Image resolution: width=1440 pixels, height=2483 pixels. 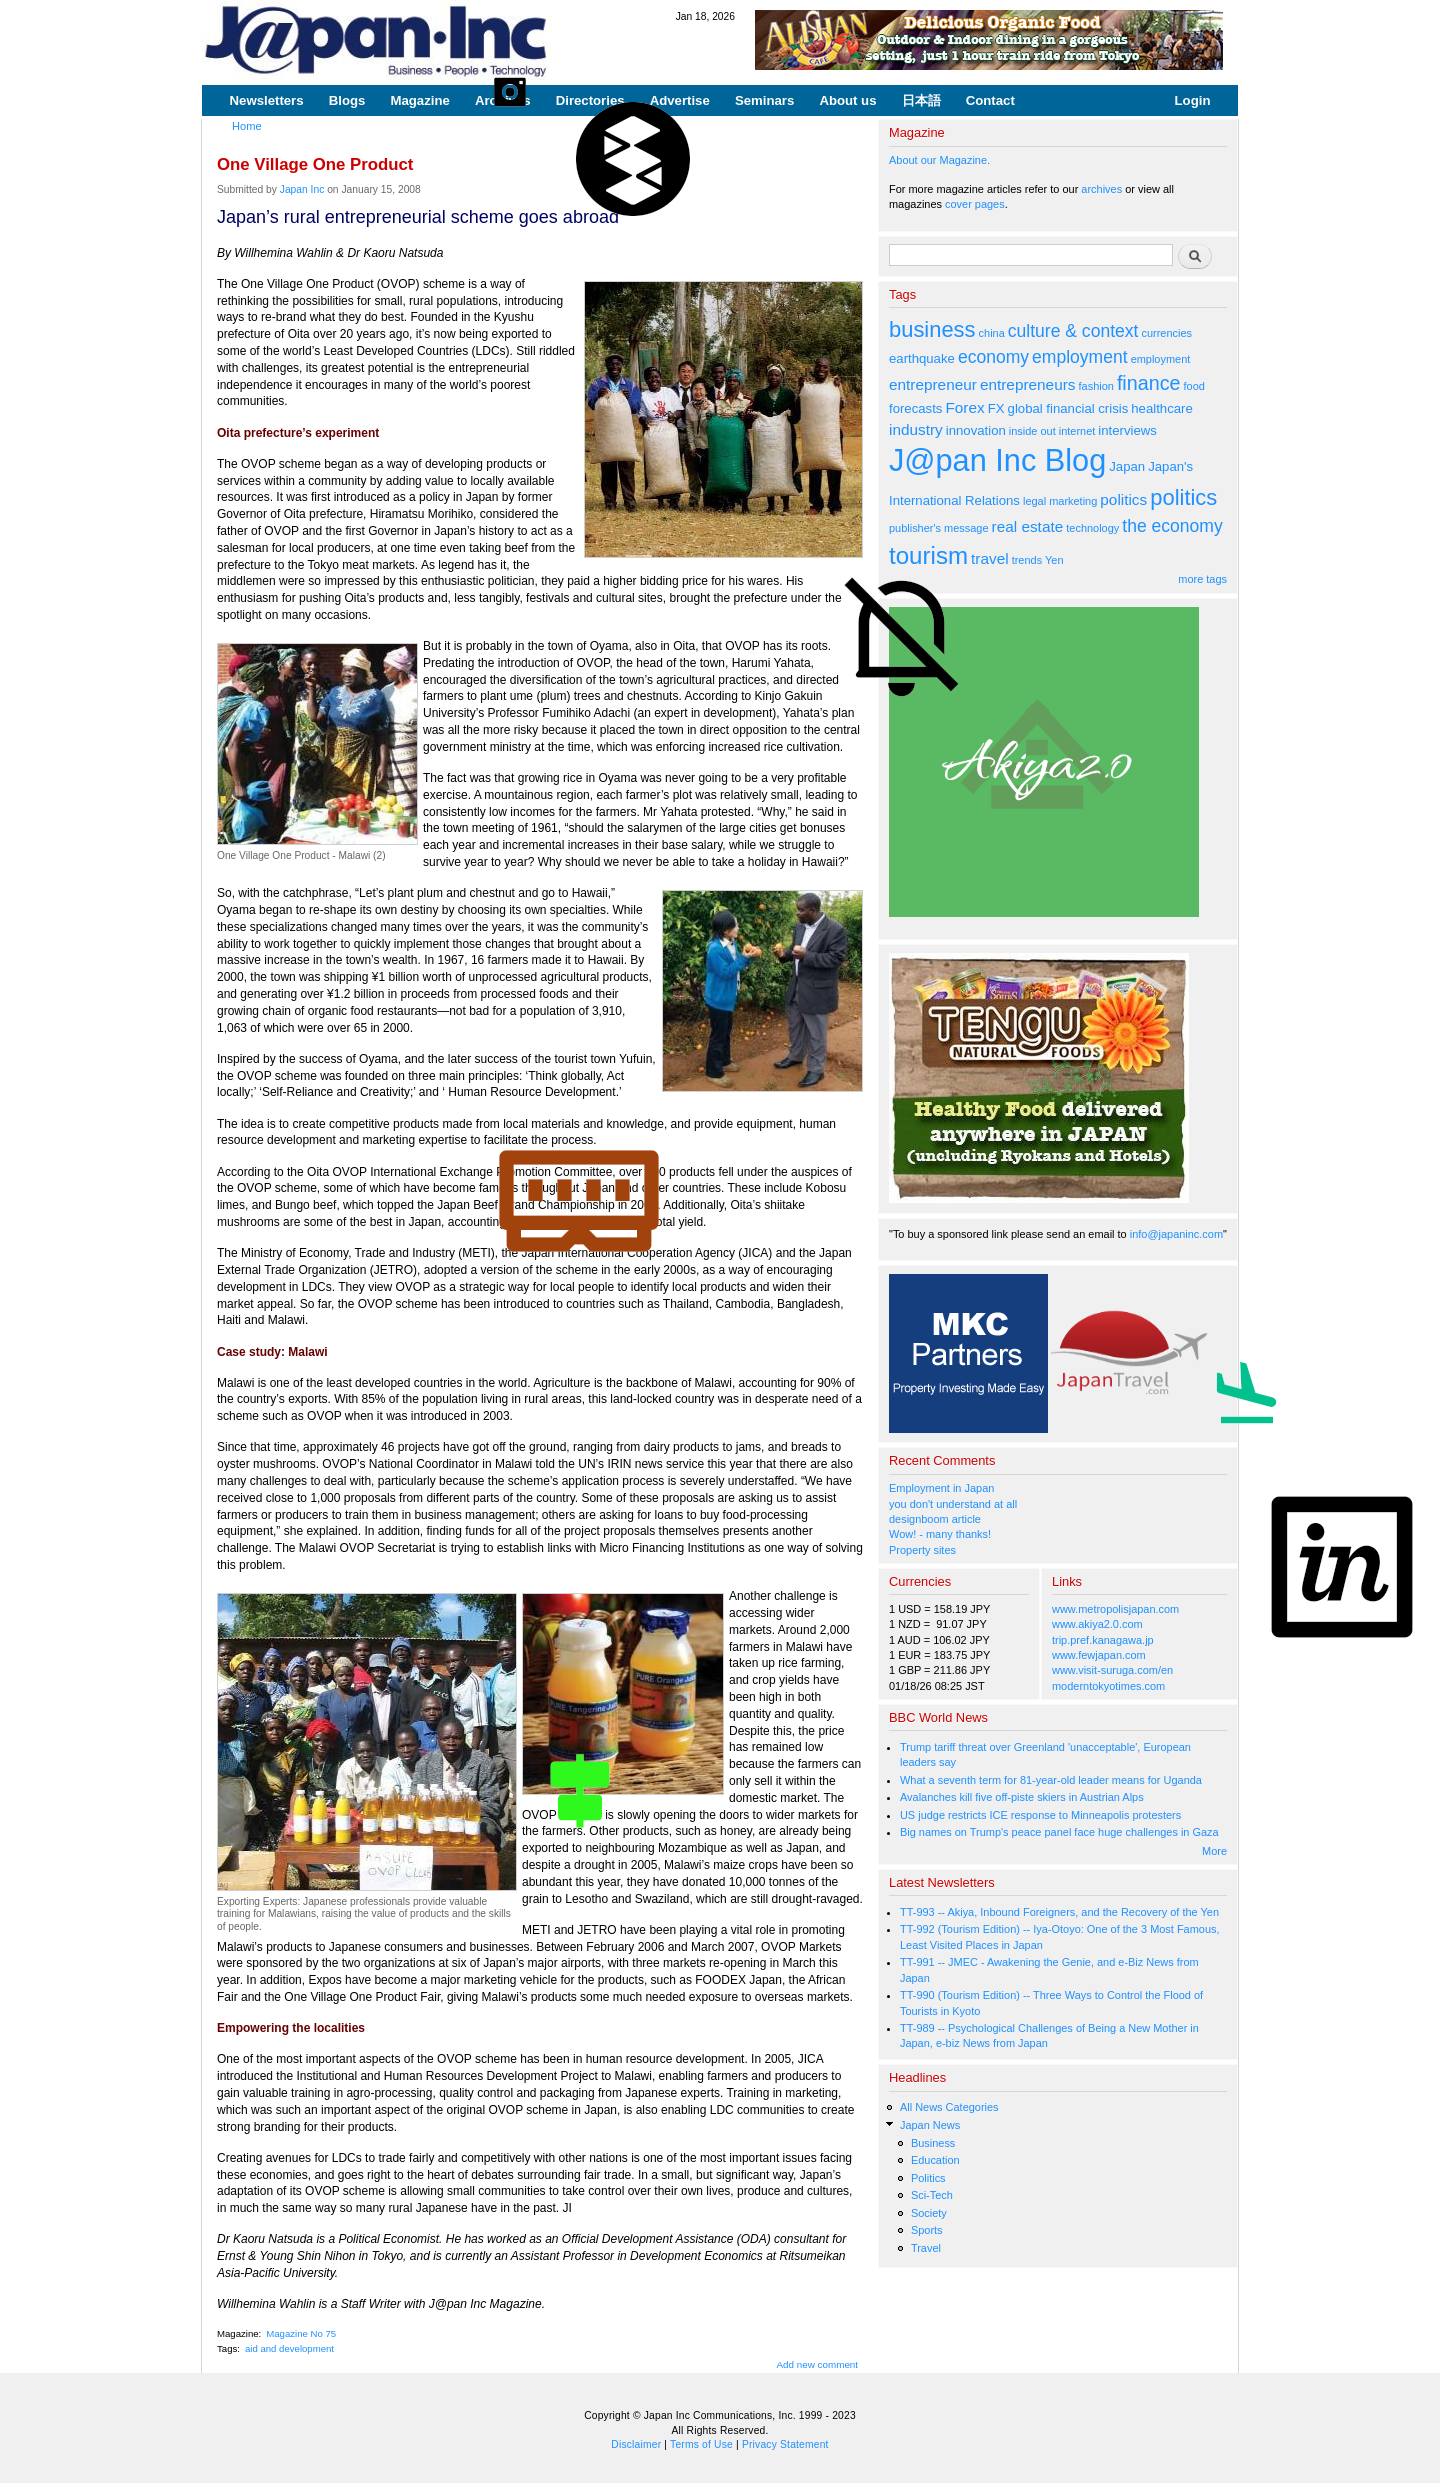 I want to click on open scrapbox app, so click(x=633, y=159).